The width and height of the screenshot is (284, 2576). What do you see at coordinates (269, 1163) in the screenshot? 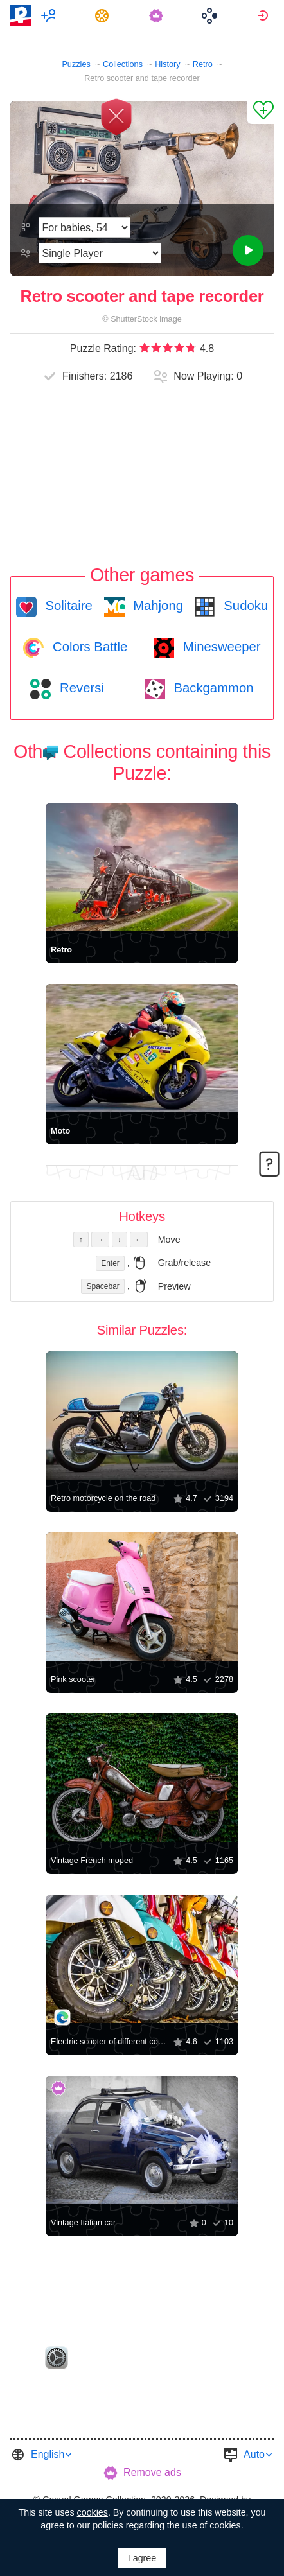
I see `access help documentation` at bounding box center [269, 1163].